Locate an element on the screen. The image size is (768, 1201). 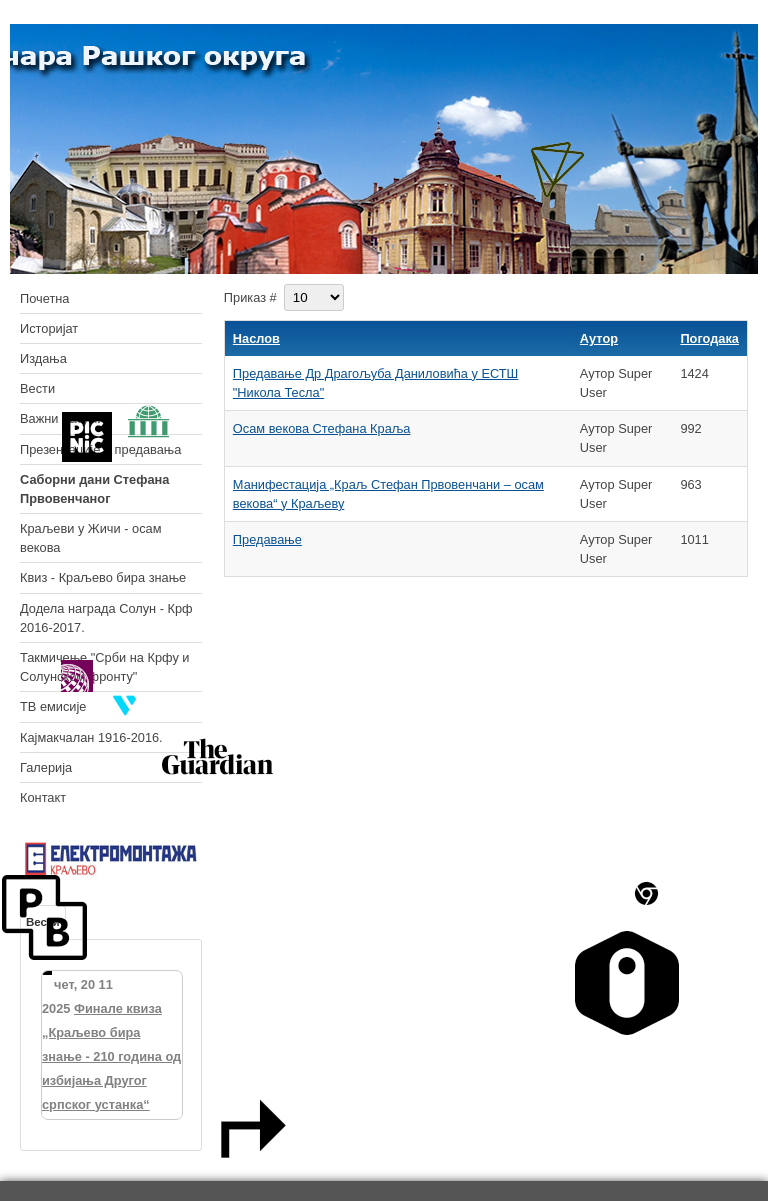
share or forward content is located at coordinates (249, 1129).